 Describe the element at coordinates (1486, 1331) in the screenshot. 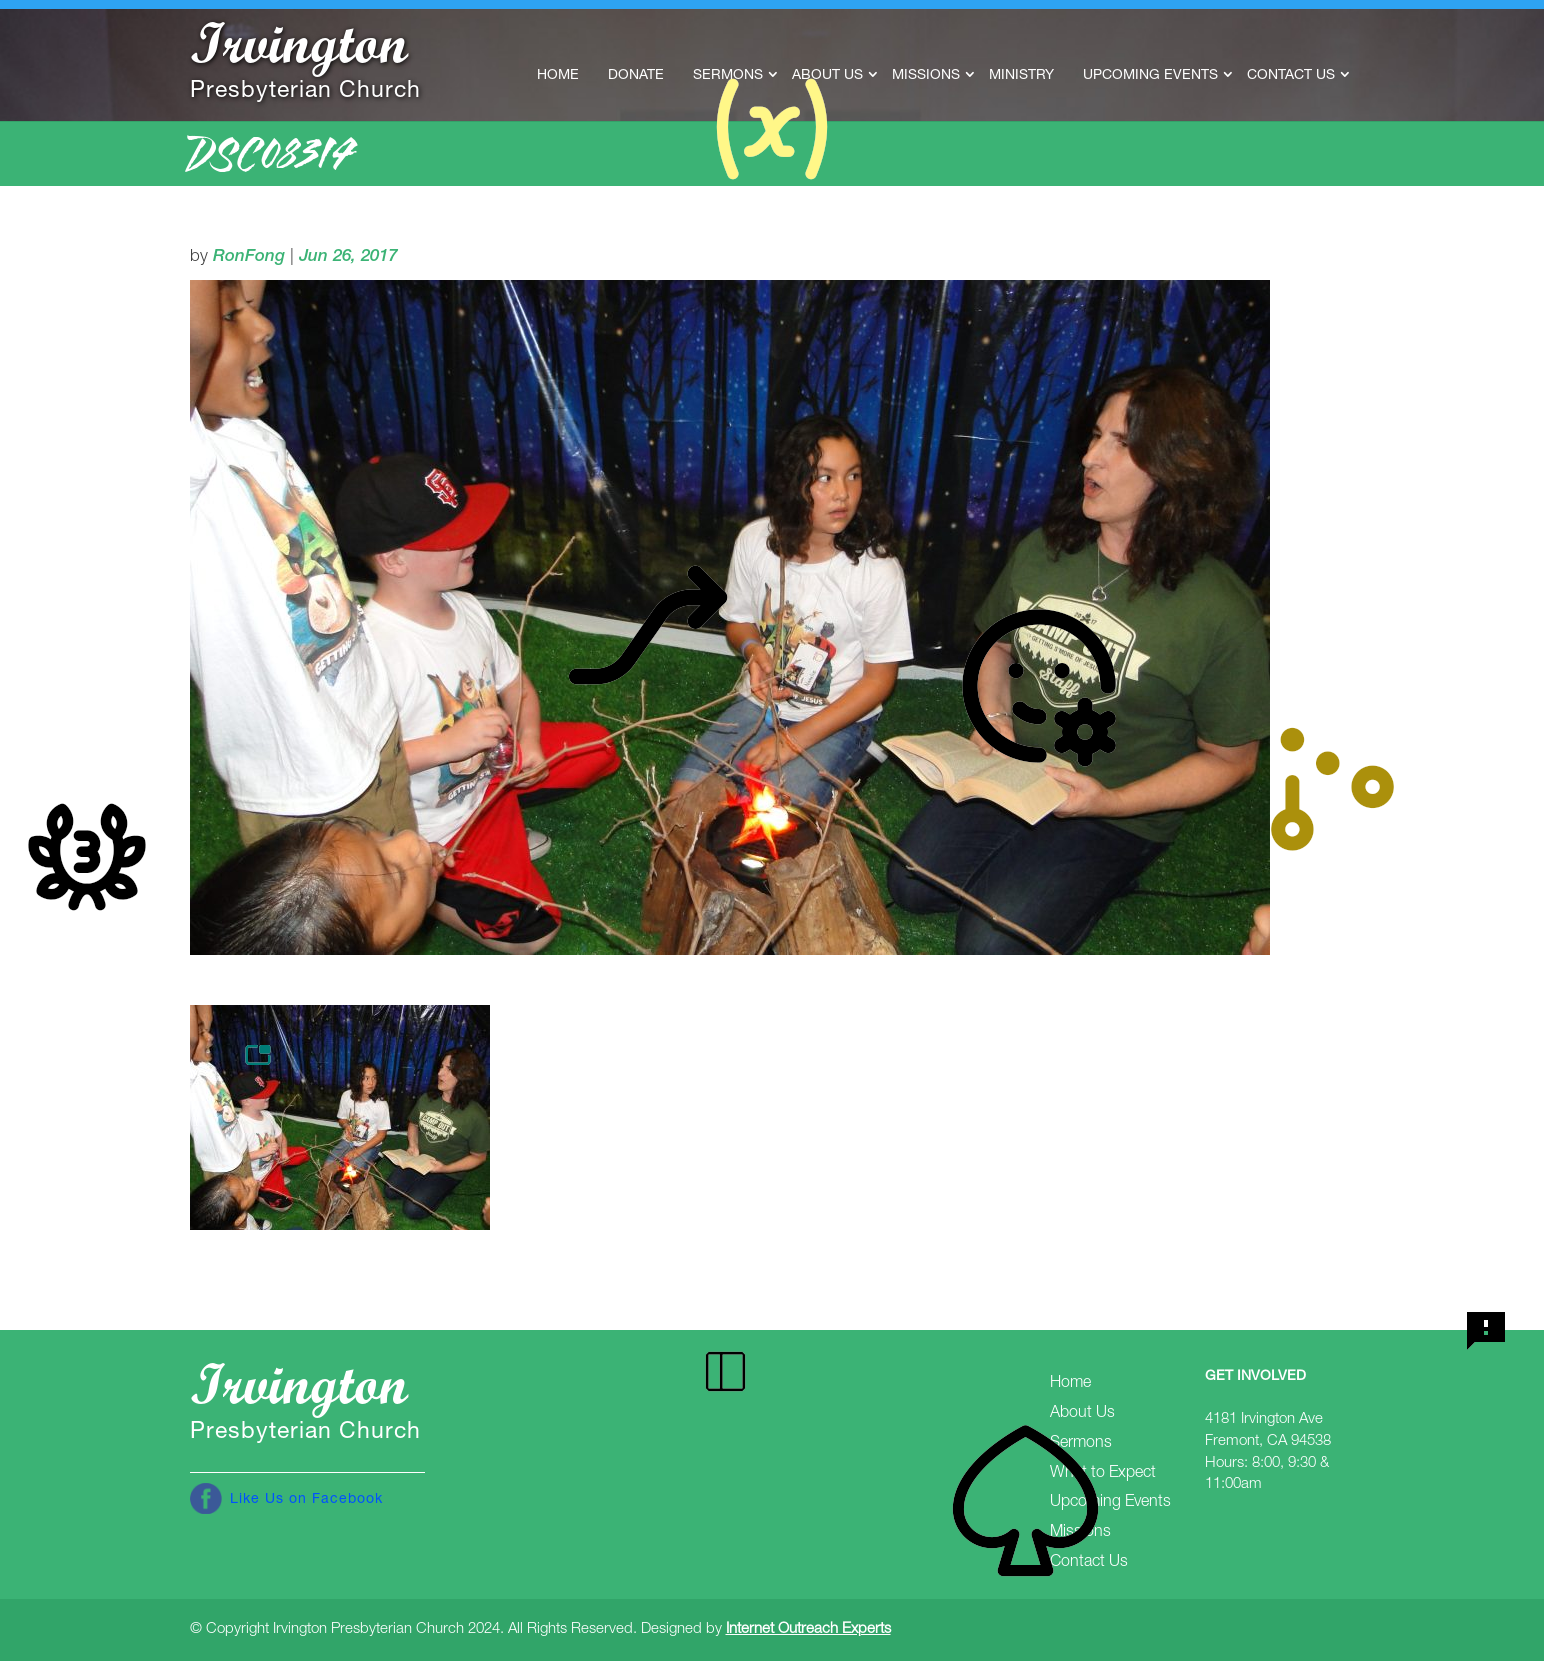

I see `message failed to send` at that location.